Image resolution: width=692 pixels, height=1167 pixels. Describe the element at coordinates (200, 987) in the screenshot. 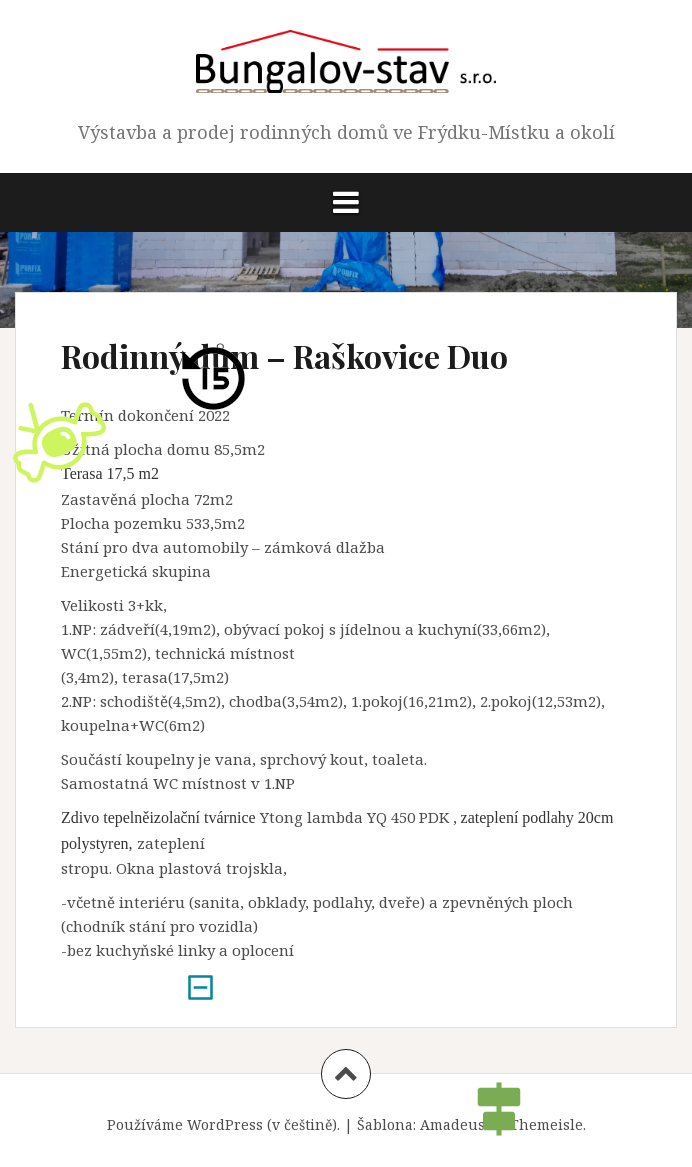

I see `indicates a partially selected state in a list` at that location.